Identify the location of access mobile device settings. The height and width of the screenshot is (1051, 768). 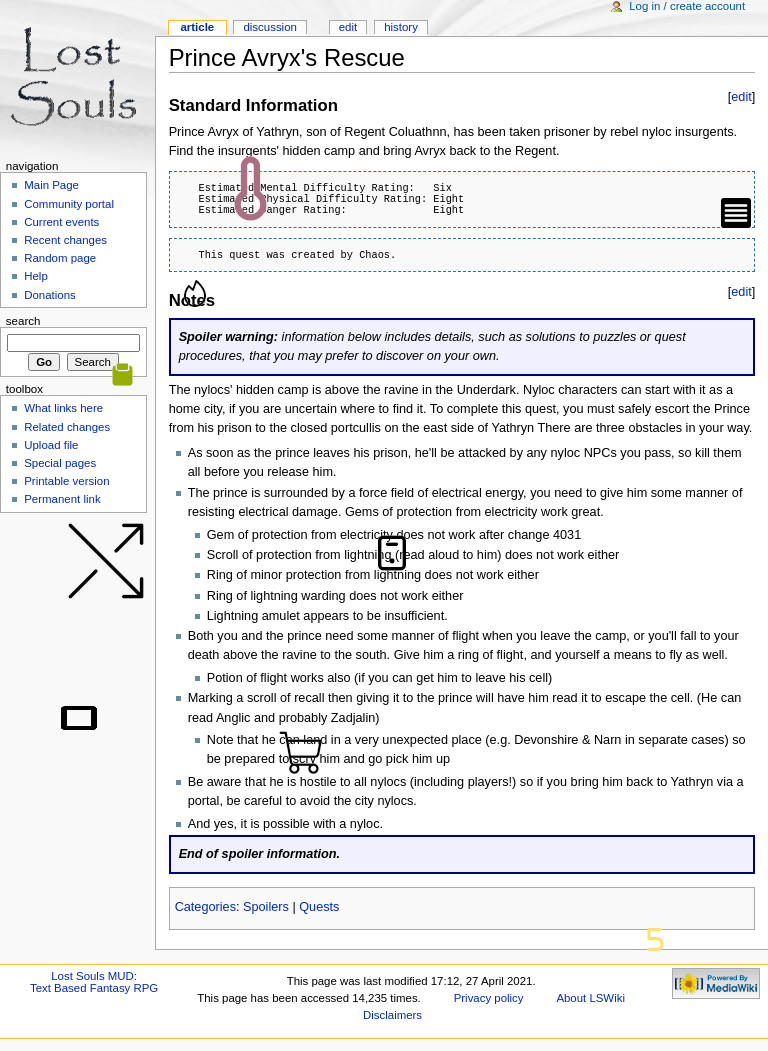
(392, 553).